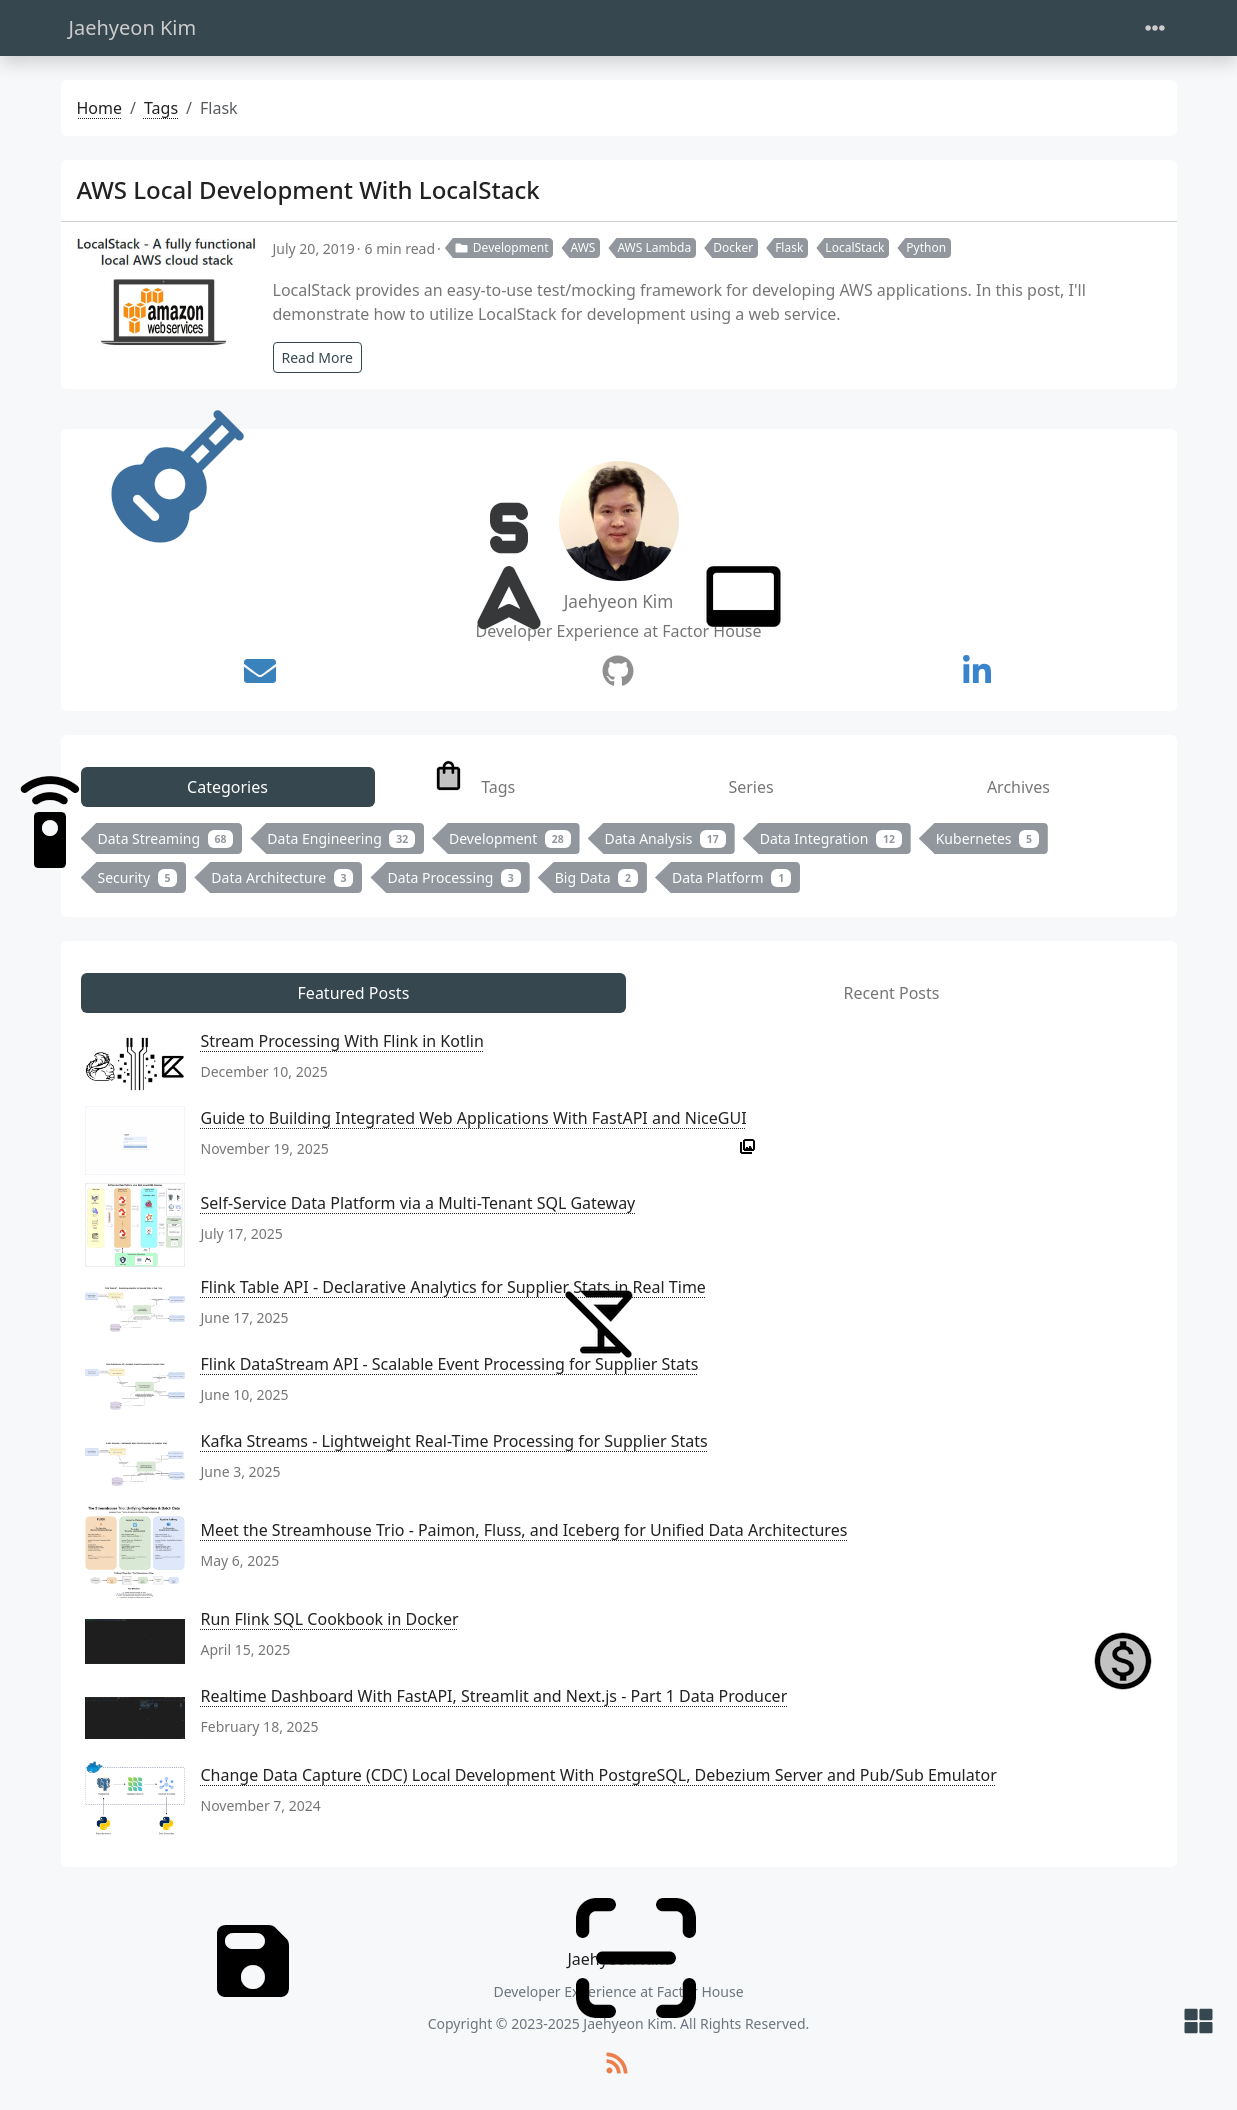 The width and height of the screenshot is (1237, 2110). What do you see at coordinates (1123, 1661) in the screenshot?
I see `view earnings or revenue` at bounding box center [1123, 1661].